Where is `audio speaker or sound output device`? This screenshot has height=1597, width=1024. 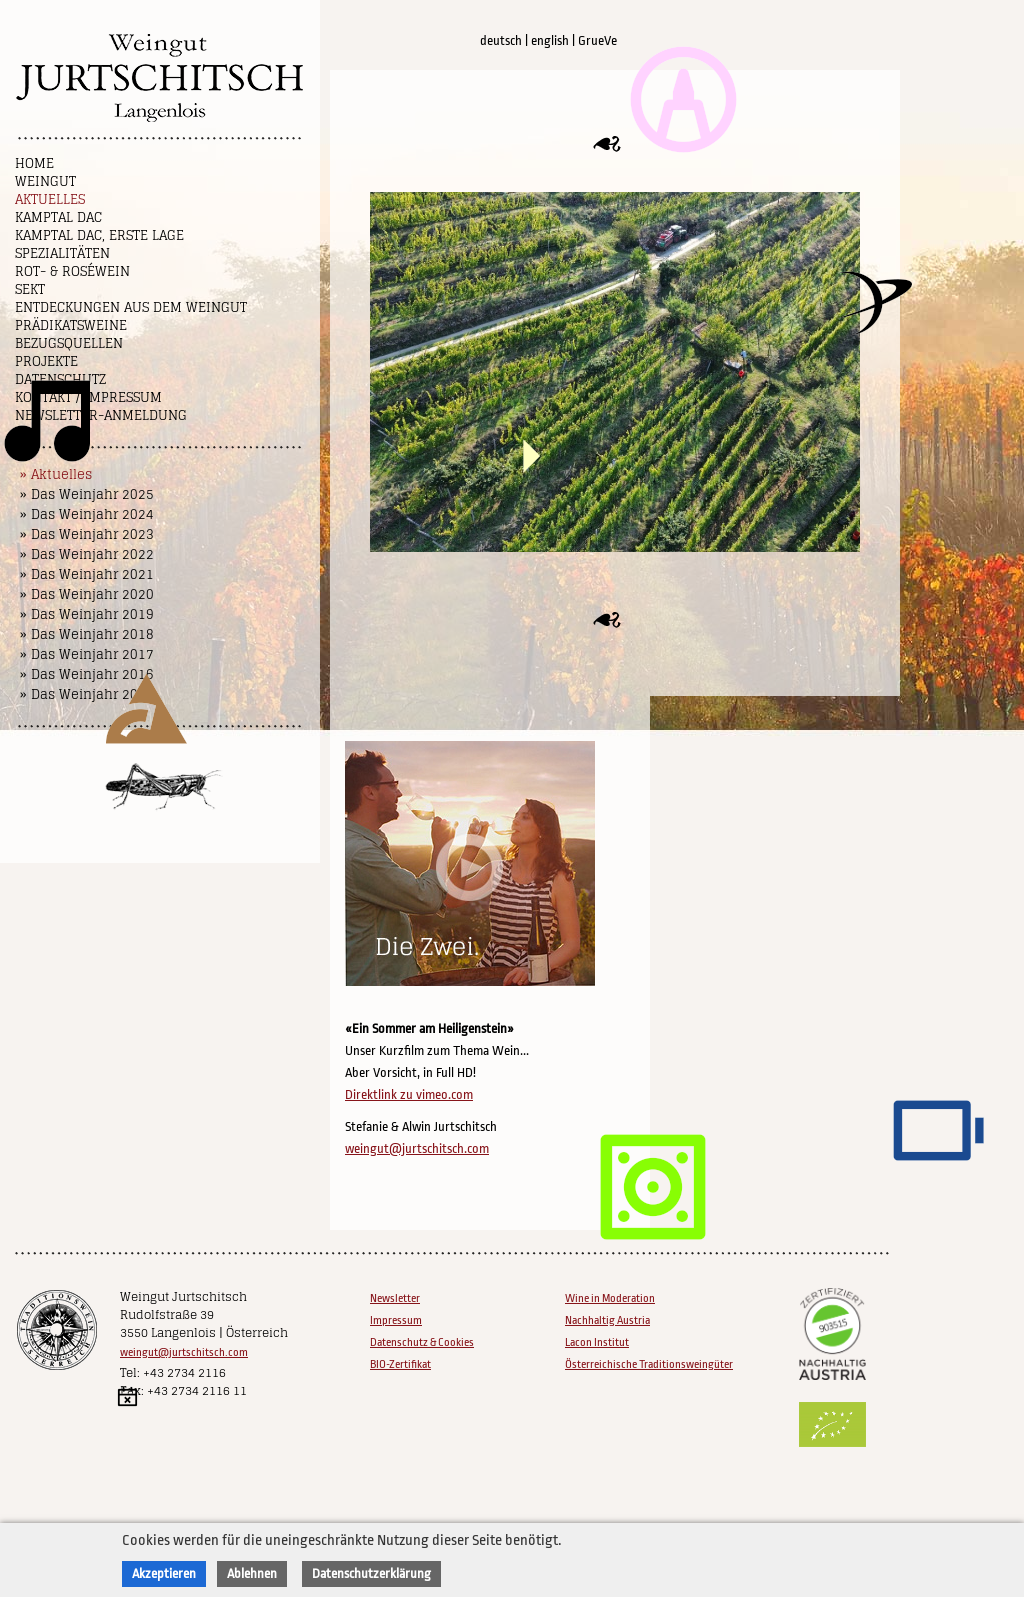
audio speaker or sound output device is located at coordinates (653, 1187).